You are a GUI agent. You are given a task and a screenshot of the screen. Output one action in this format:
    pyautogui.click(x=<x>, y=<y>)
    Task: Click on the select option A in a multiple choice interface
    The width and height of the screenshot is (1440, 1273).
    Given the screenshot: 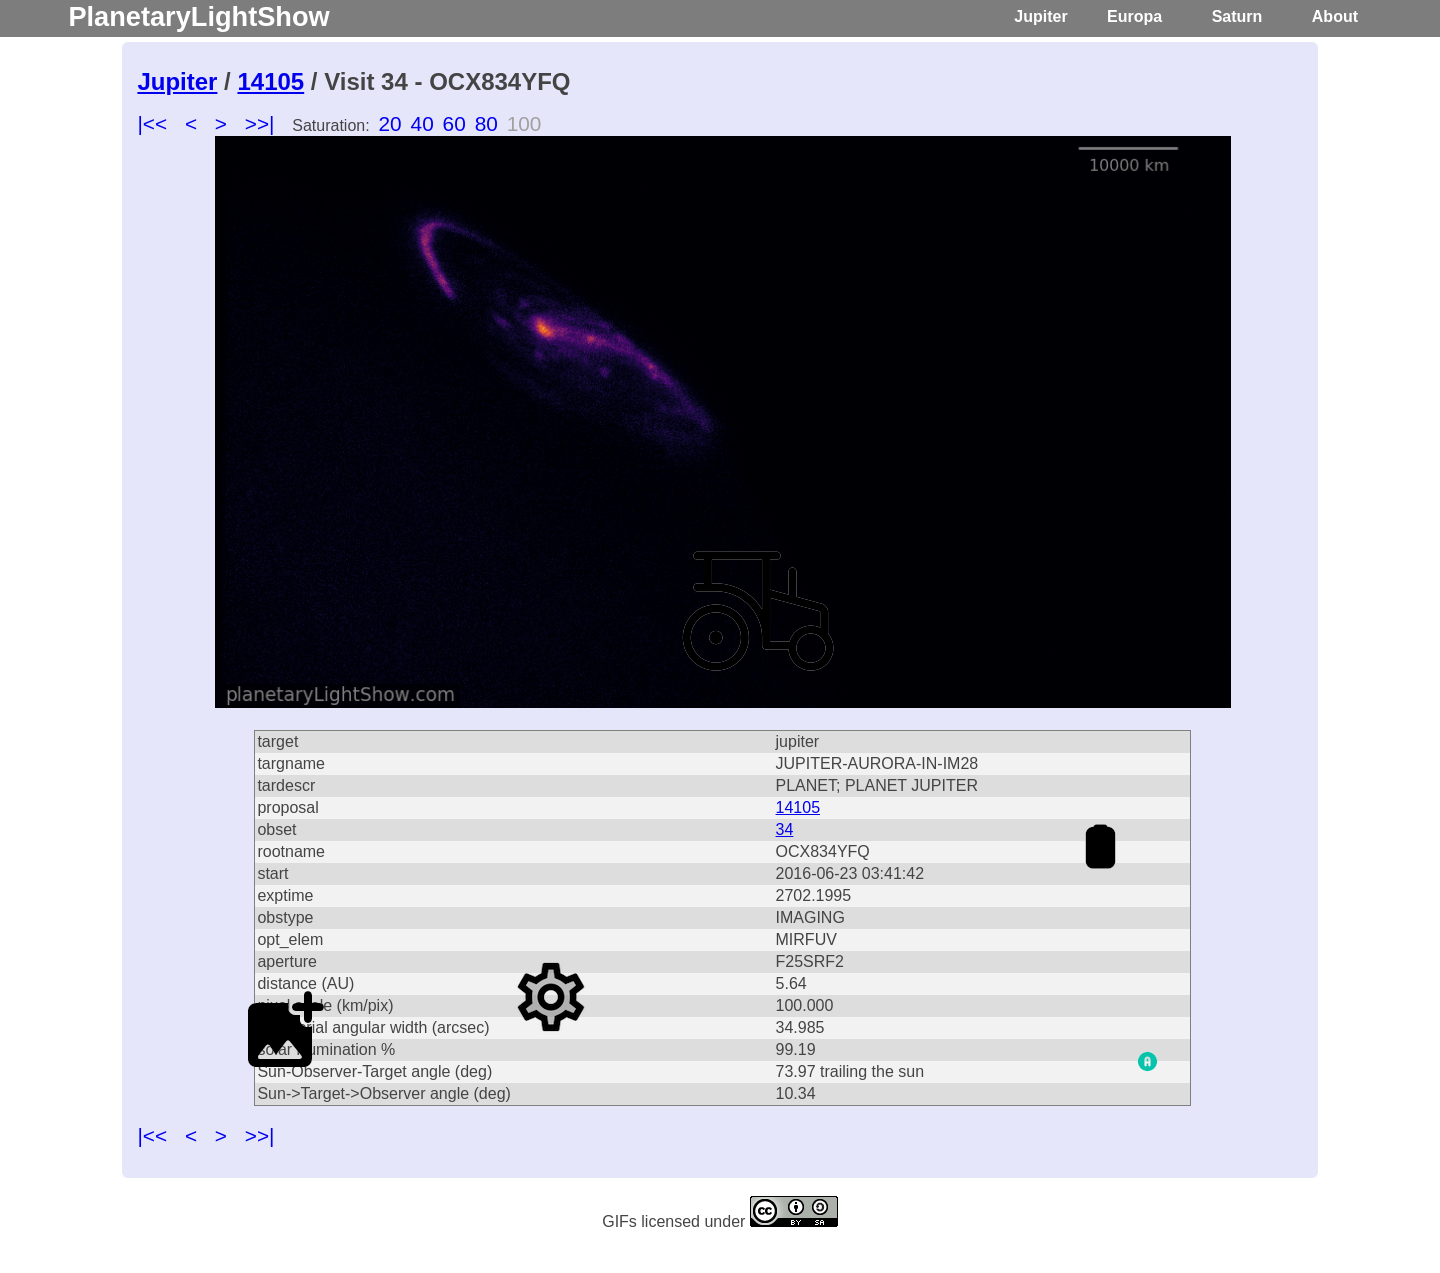 What is the action you would take?
    pyautogui.click(x=1147, y=1061)
    